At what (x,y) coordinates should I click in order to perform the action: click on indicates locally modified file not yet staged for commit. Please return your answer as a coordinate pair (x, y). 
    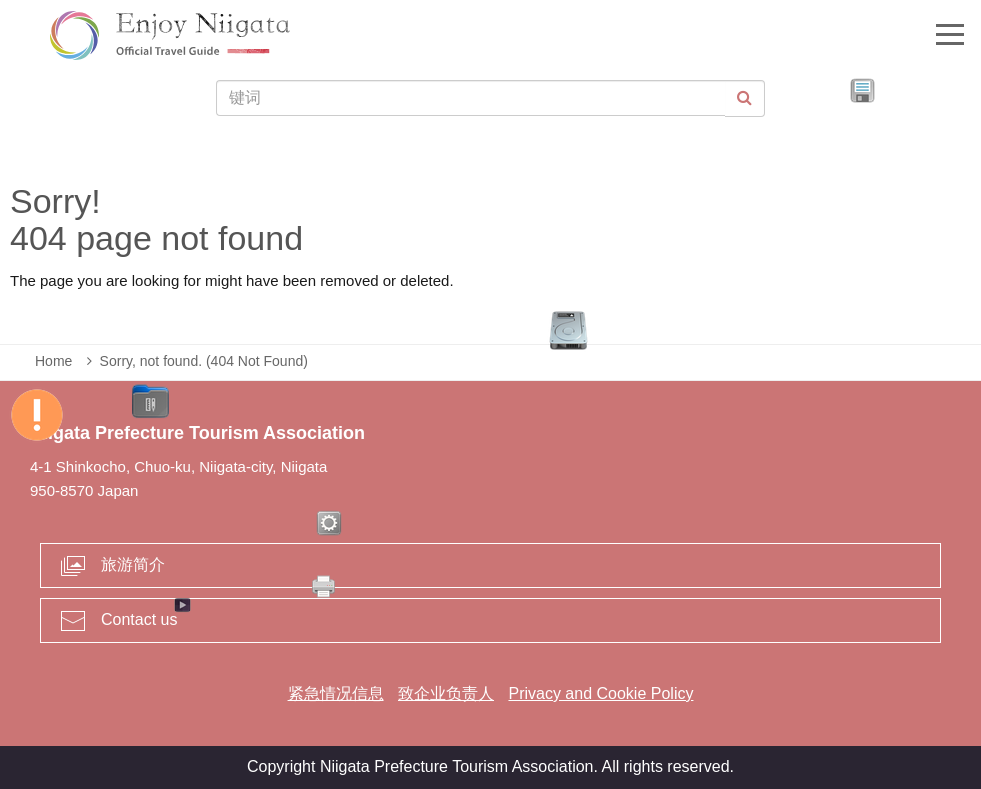
    Looking at the image, I should click on (37, 415).